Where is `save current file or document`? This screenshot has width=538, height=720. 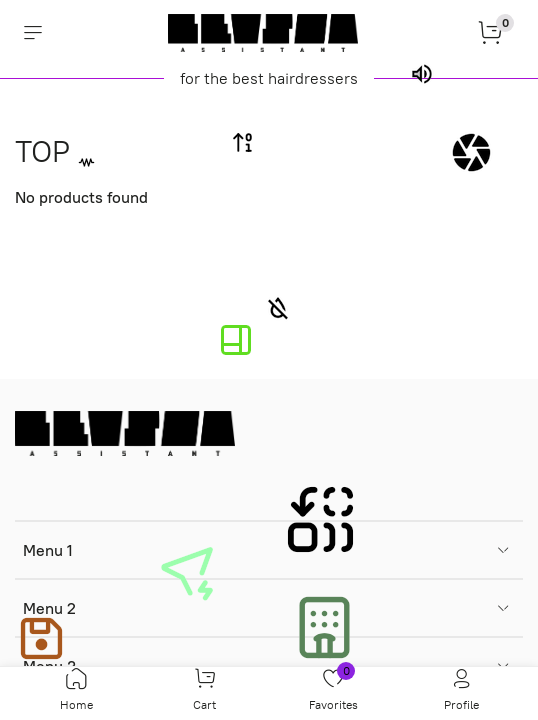
save current file or document is located at coordinates (41, 638).